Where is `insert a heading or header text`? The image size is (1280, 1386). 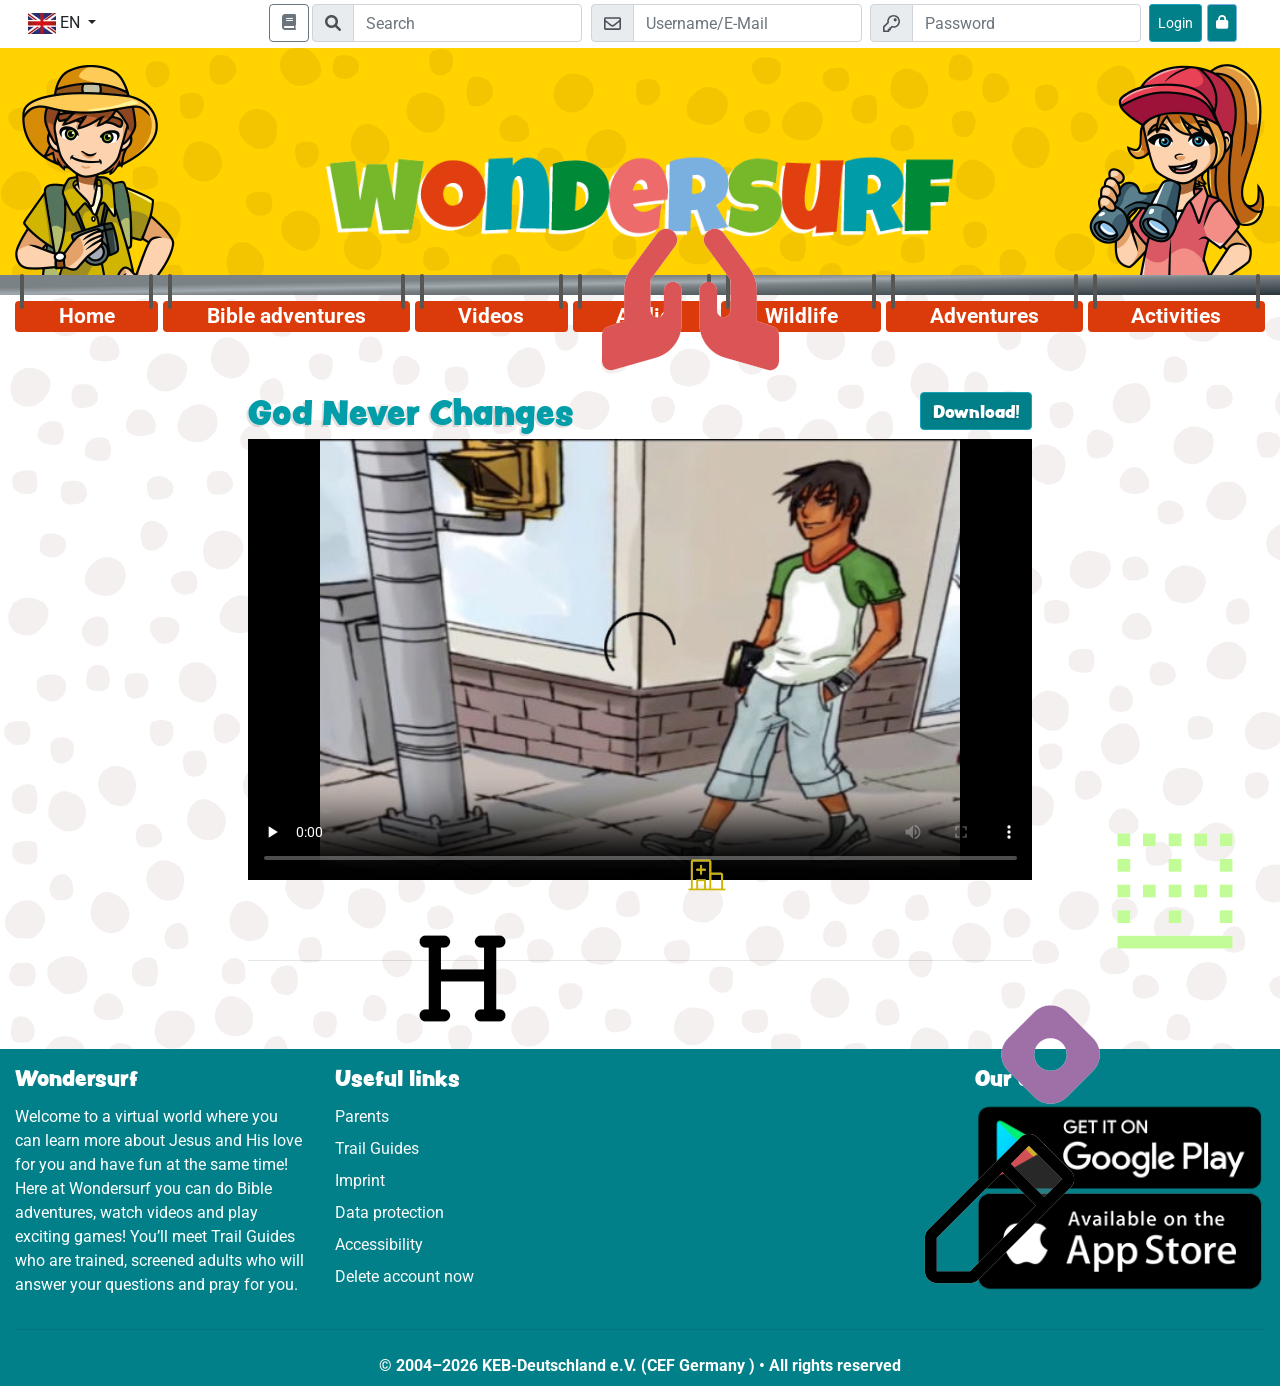
insert a heading or header text is located at coordinates (462, 978).